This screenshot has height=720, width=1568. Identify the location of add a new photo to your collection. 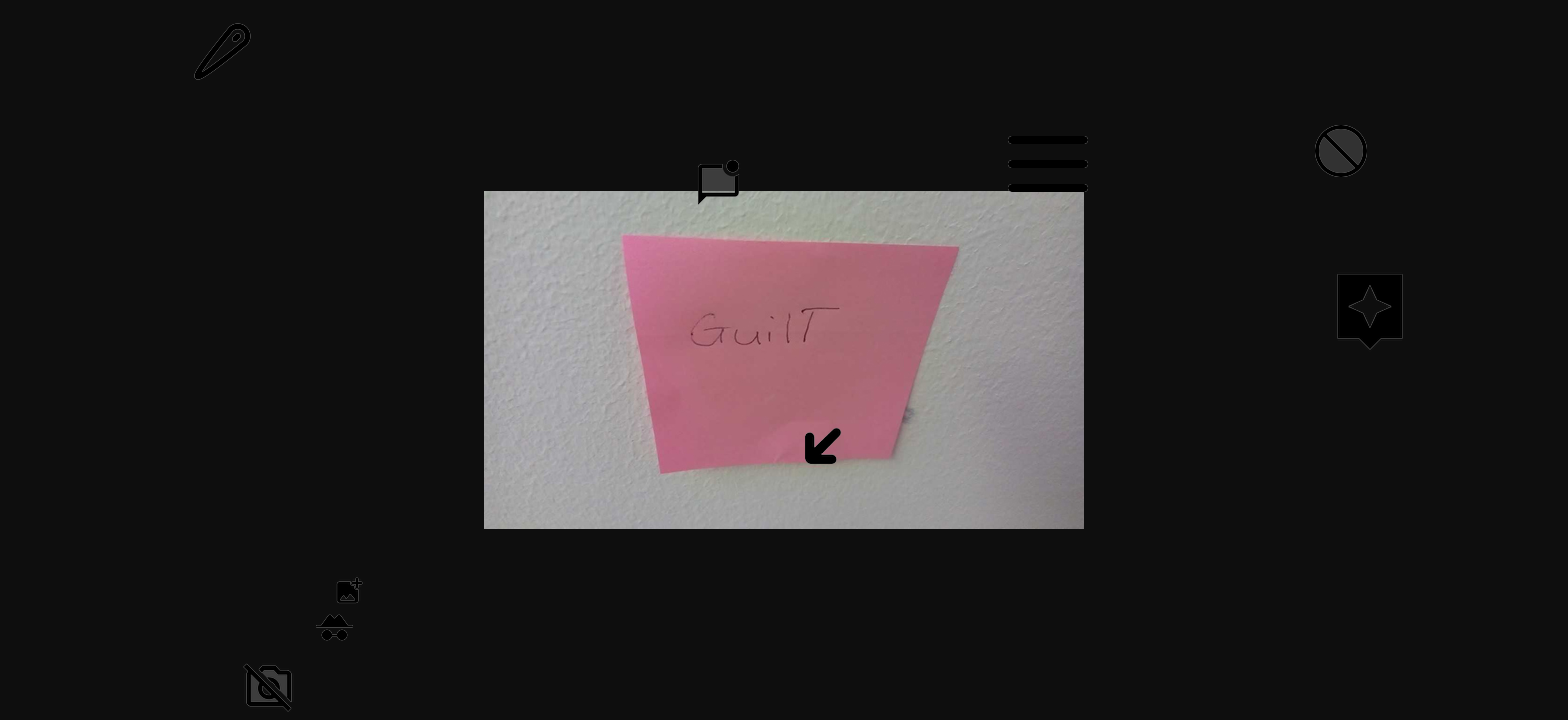
(349, 591).